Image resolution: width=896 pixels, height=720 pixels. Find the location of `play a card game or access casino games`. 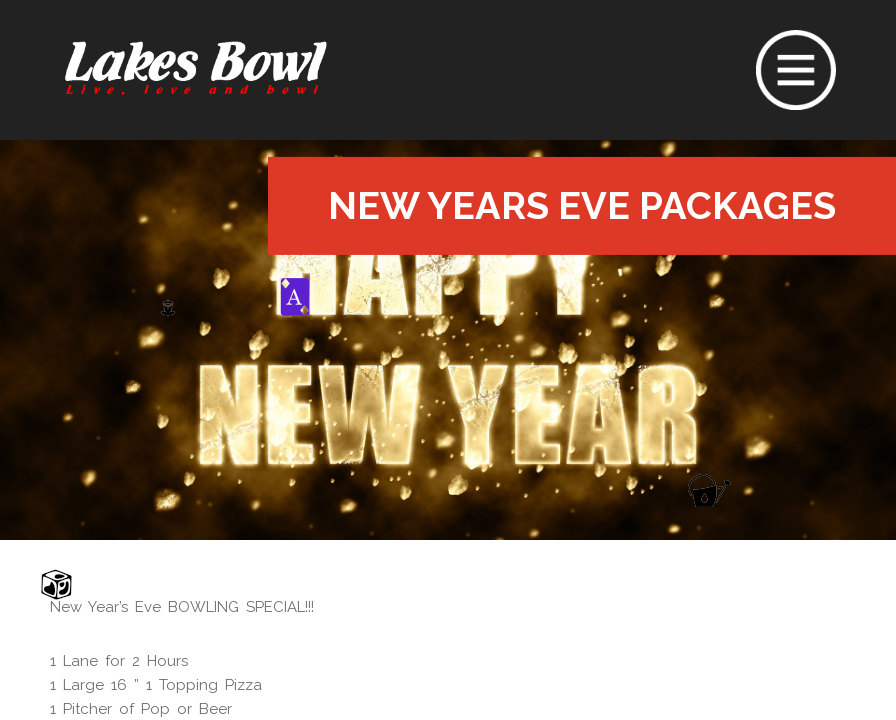

play a card game or access casino games is located at coordinates (295, 297).